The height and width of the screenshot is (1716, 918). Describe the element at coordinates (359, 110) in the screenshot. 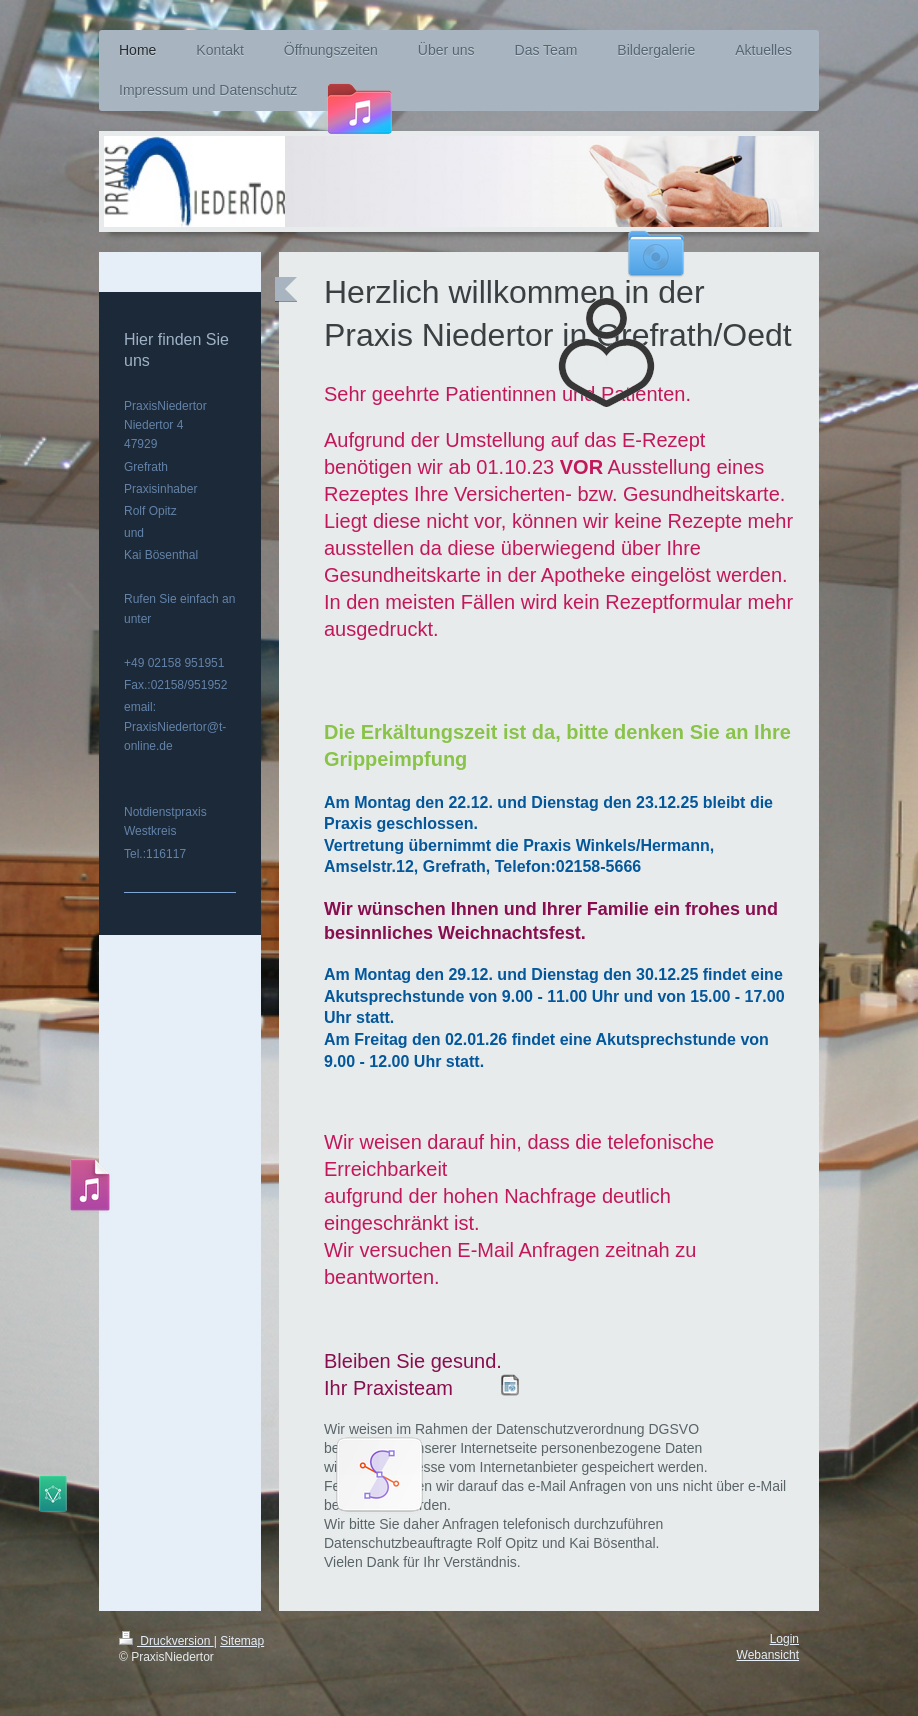

I see `open apple music folder` at that location.